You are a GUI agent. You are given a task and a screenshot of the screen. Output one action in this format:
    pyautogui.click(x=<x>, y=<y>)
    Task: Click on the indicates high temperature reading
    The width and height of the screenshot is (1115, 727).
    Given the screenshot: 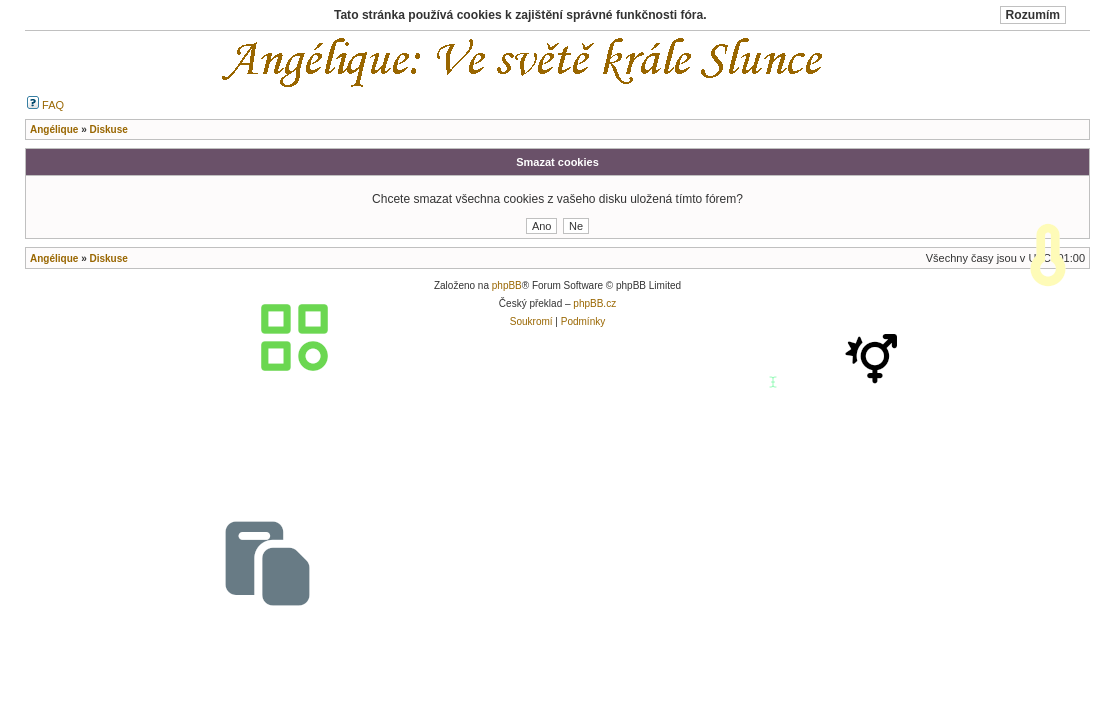 What is the action you would take?
    pyautogui.click(x=1048, y=255)
    